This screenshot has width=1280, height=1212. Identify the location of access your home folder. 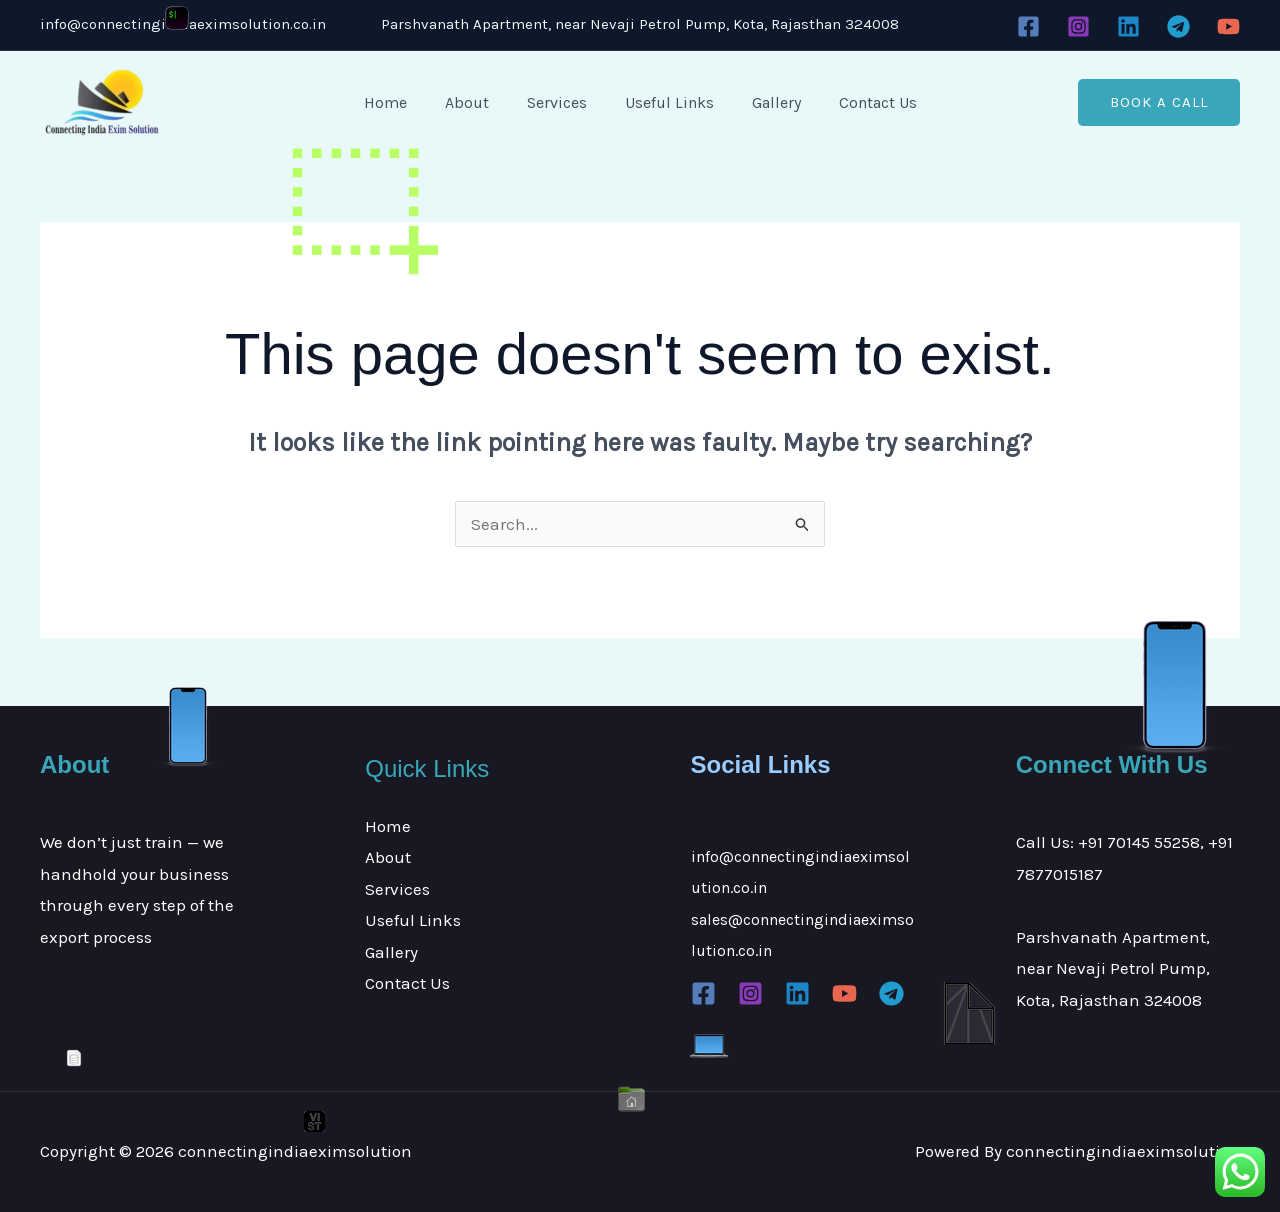
(631, 1098).